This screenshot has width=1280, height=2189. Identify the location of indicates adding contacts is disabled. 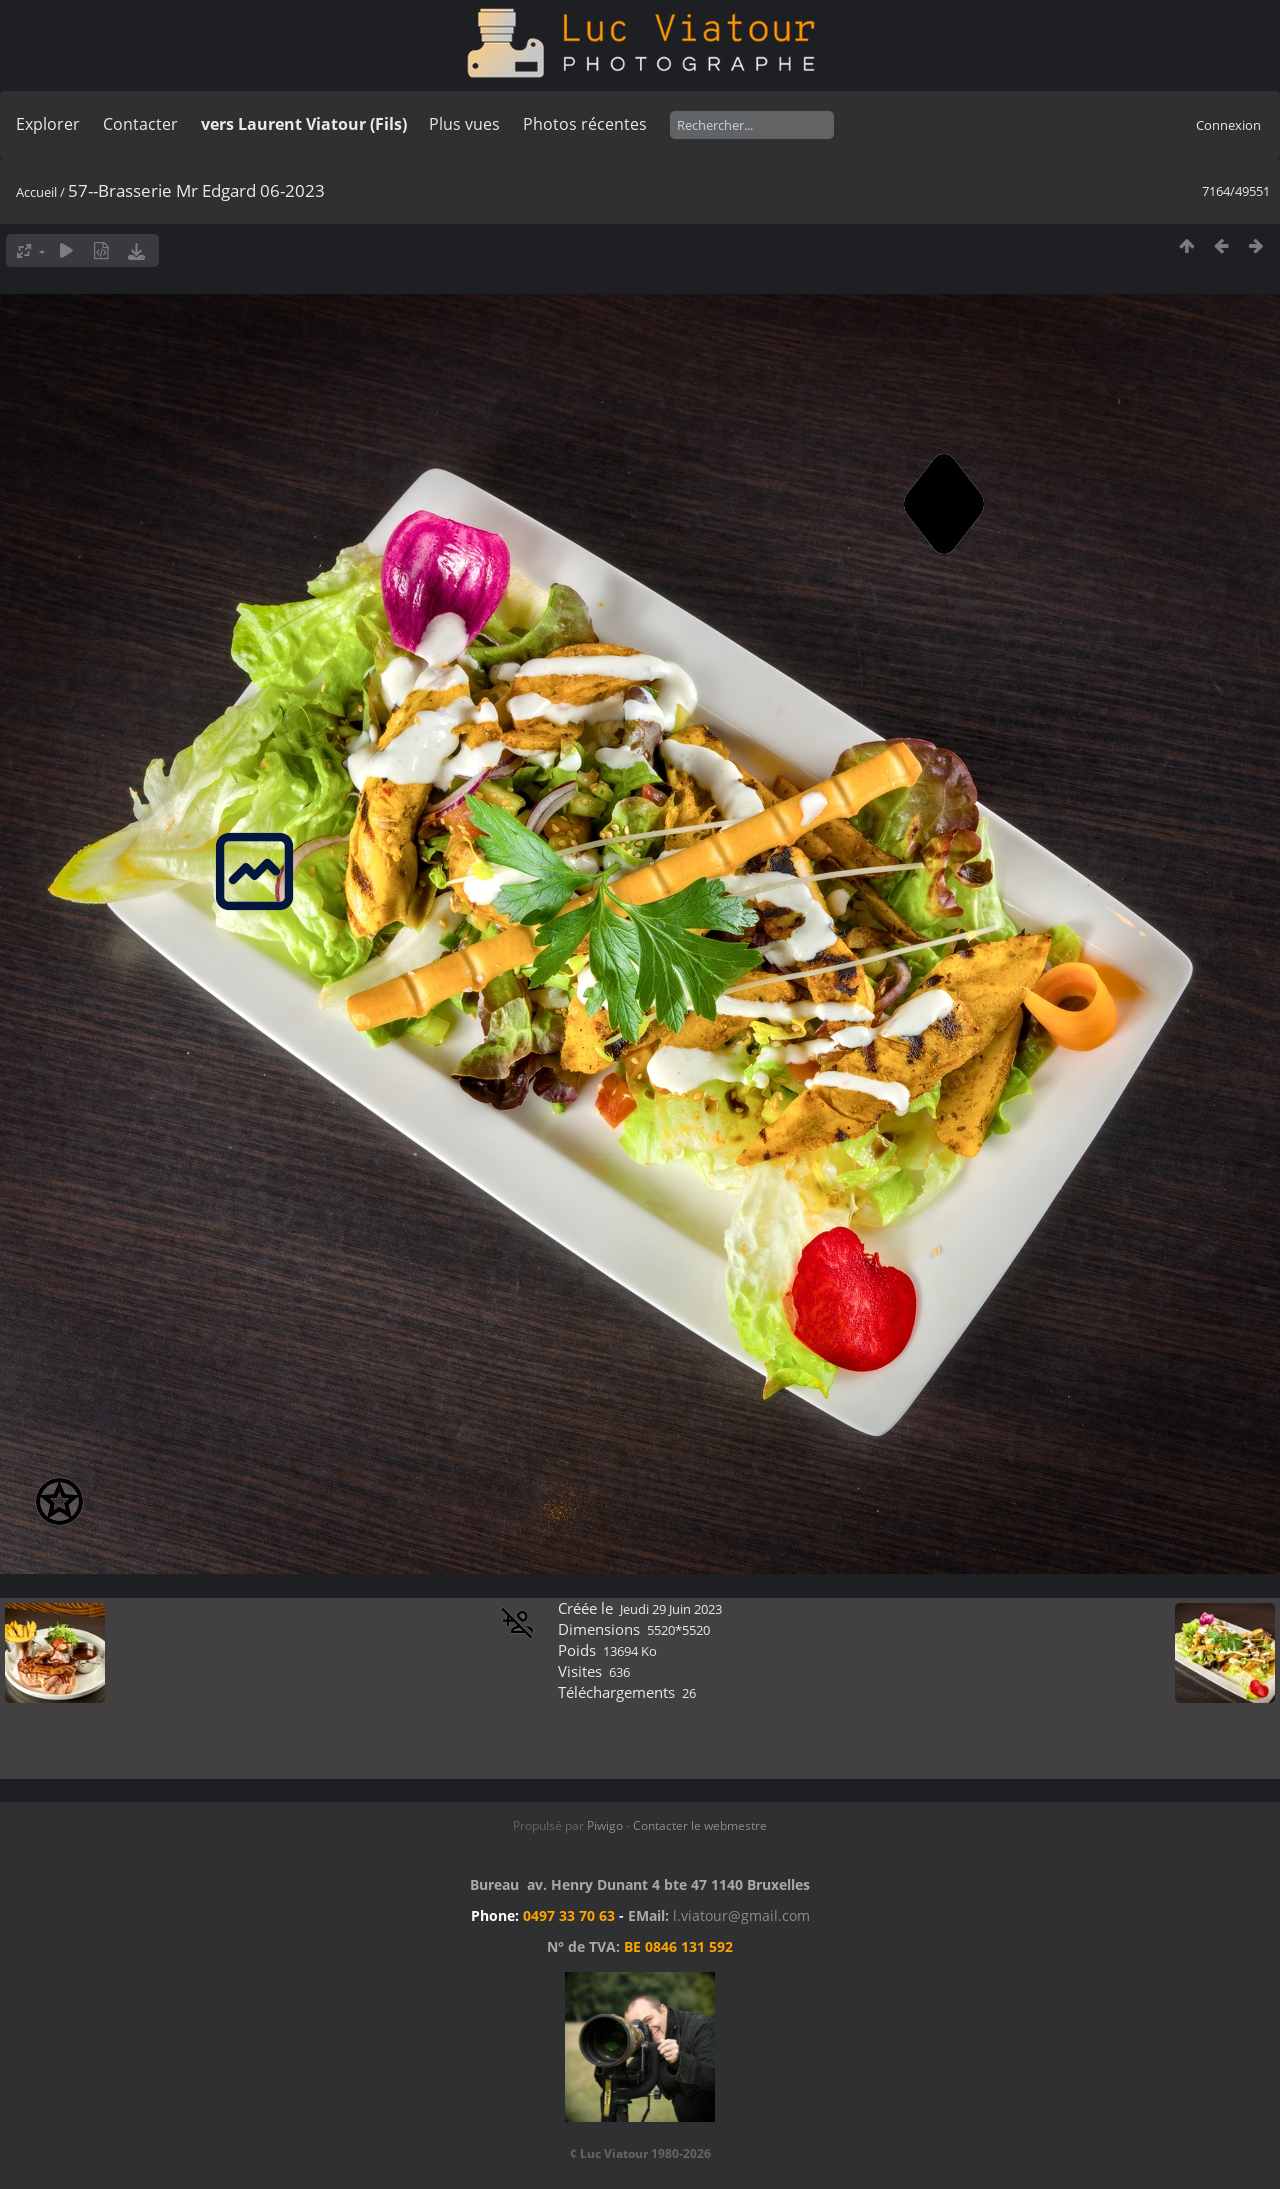
(518, 1622).